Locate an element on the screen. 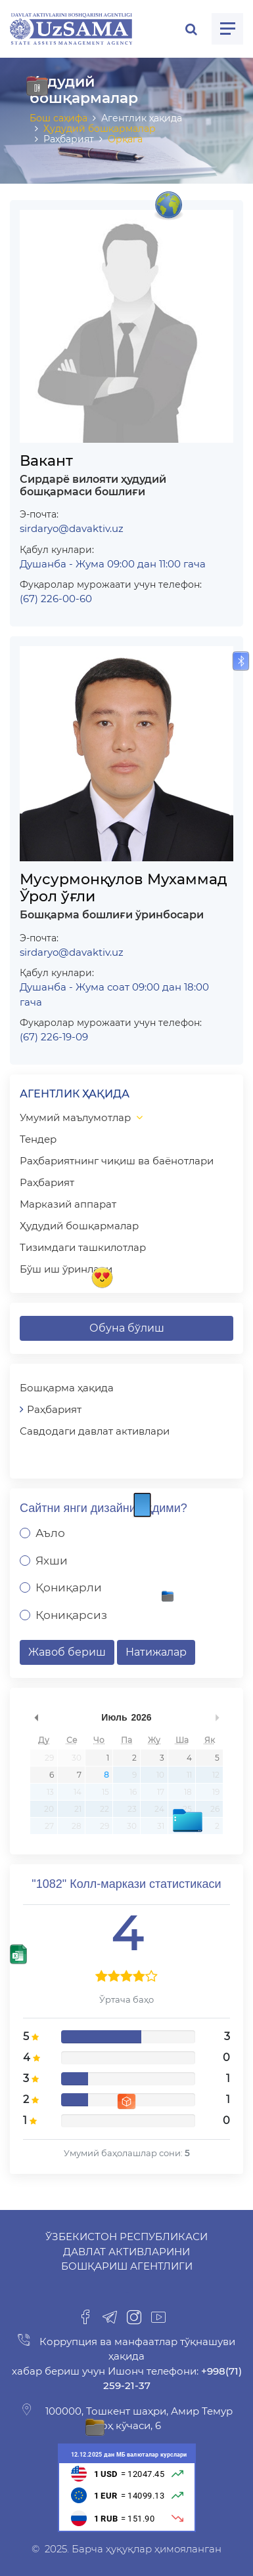 Image resolution: width=253 pixels, height=2576 pixels. indicates web or internet content is located at coordinates (169, 205).